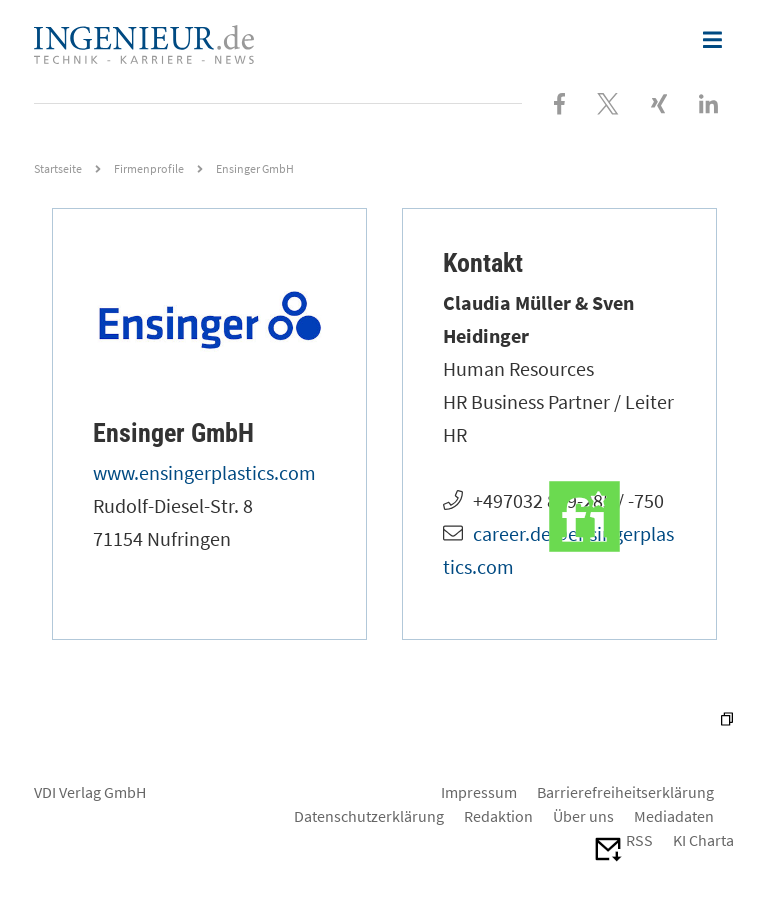 The height and width of the screenshot is (898, 768). What do you see at coordinates (584, 516) in the screenshot?
I see `fonticons brand logo` at bounding box center [584, 516].